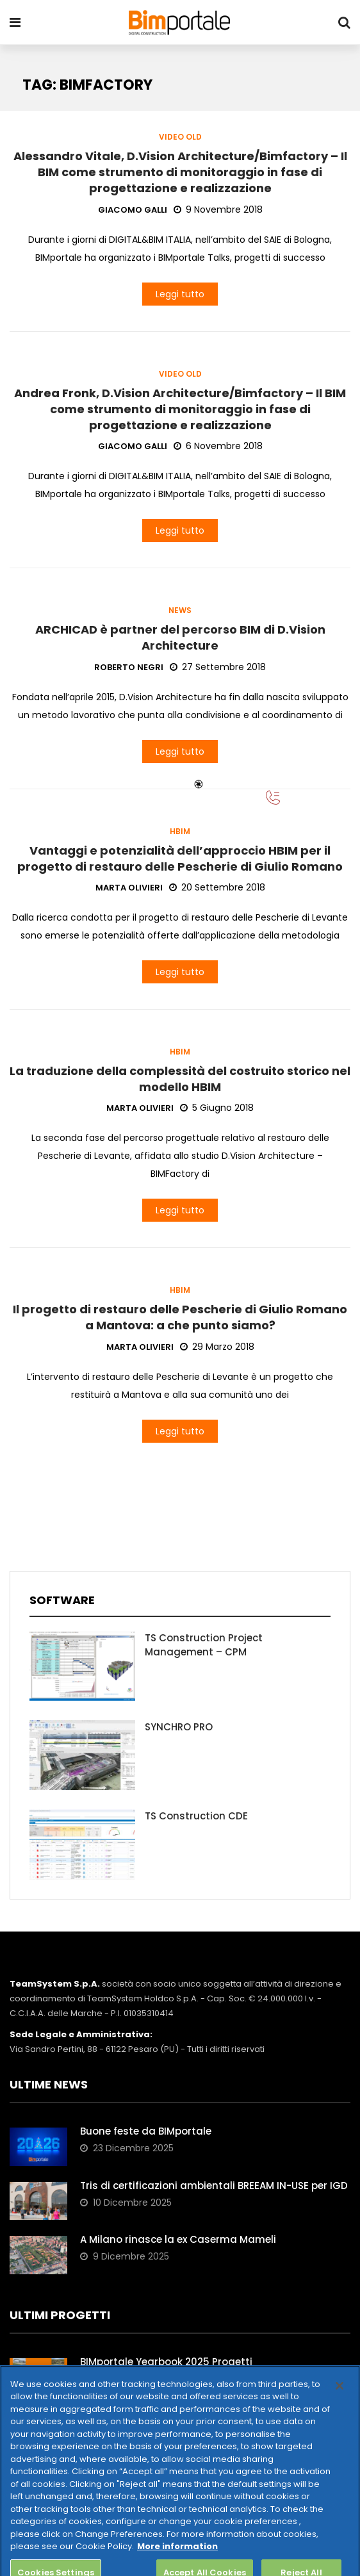 The height and width of the screenshot is (2576, 360). What do you see at coordinates (199, 784) in the screenshot?
I see `open camera settings` at bounding box center [199, 784].